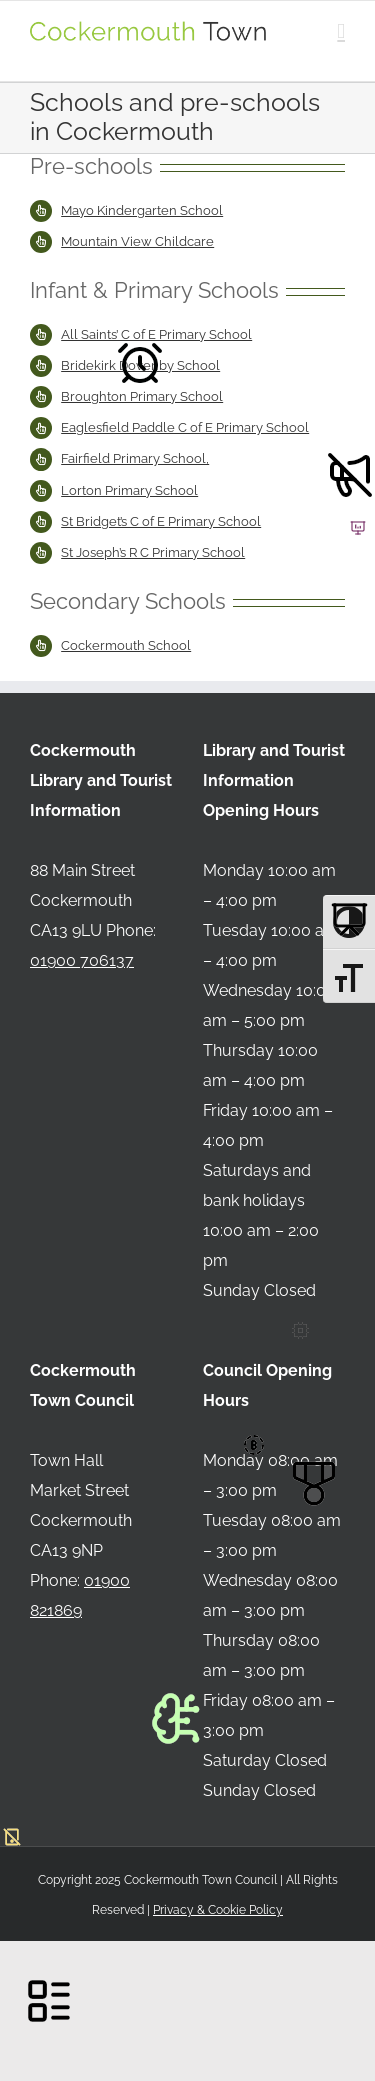  What do you see at coordinates (350, 475) in the screenshot?
I see `mute announcements or notifications` at bounding box center [350, 475].